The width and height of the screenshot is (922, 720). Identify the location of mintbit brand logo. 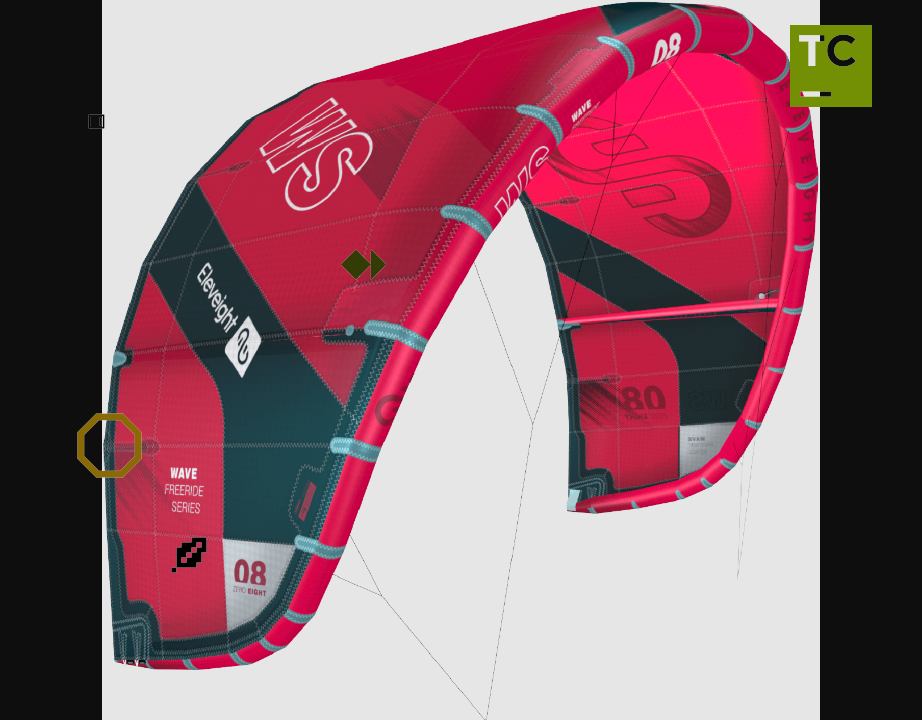
(189, 555).